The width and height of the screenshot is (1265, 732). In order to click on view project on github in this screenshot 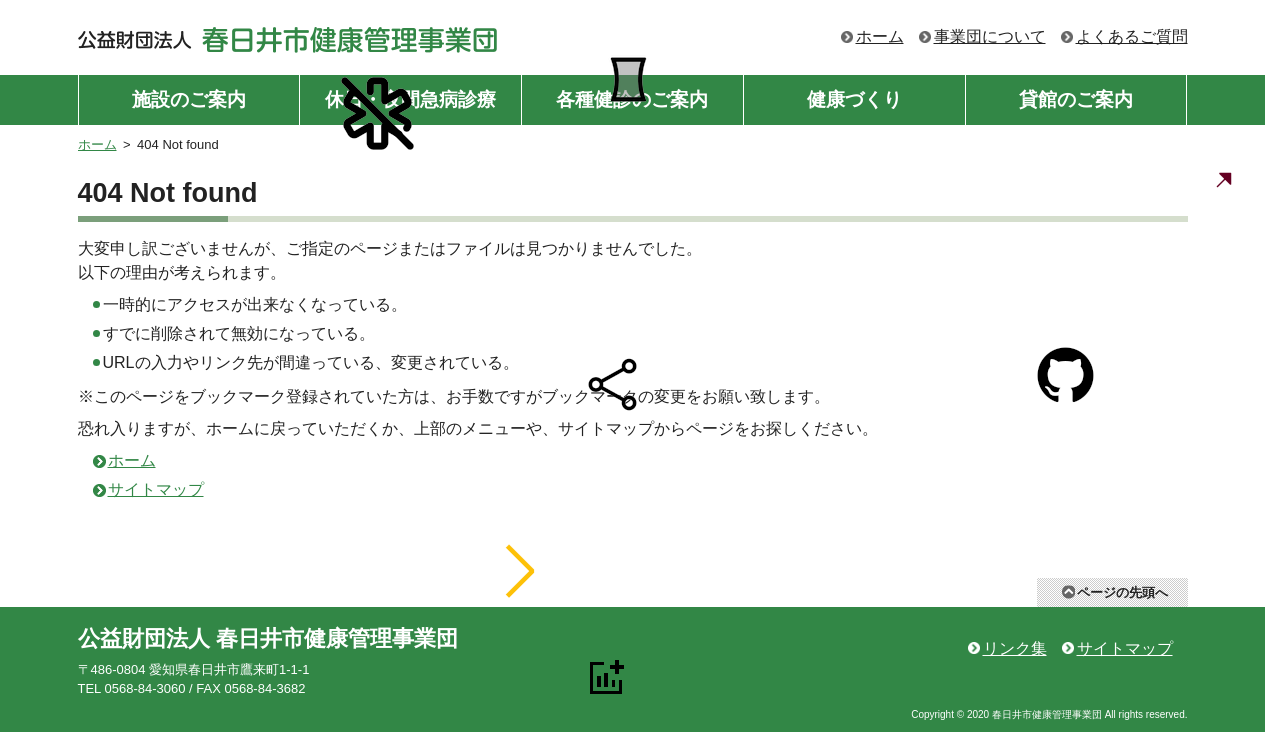, I will do `click(1065, 375)`.